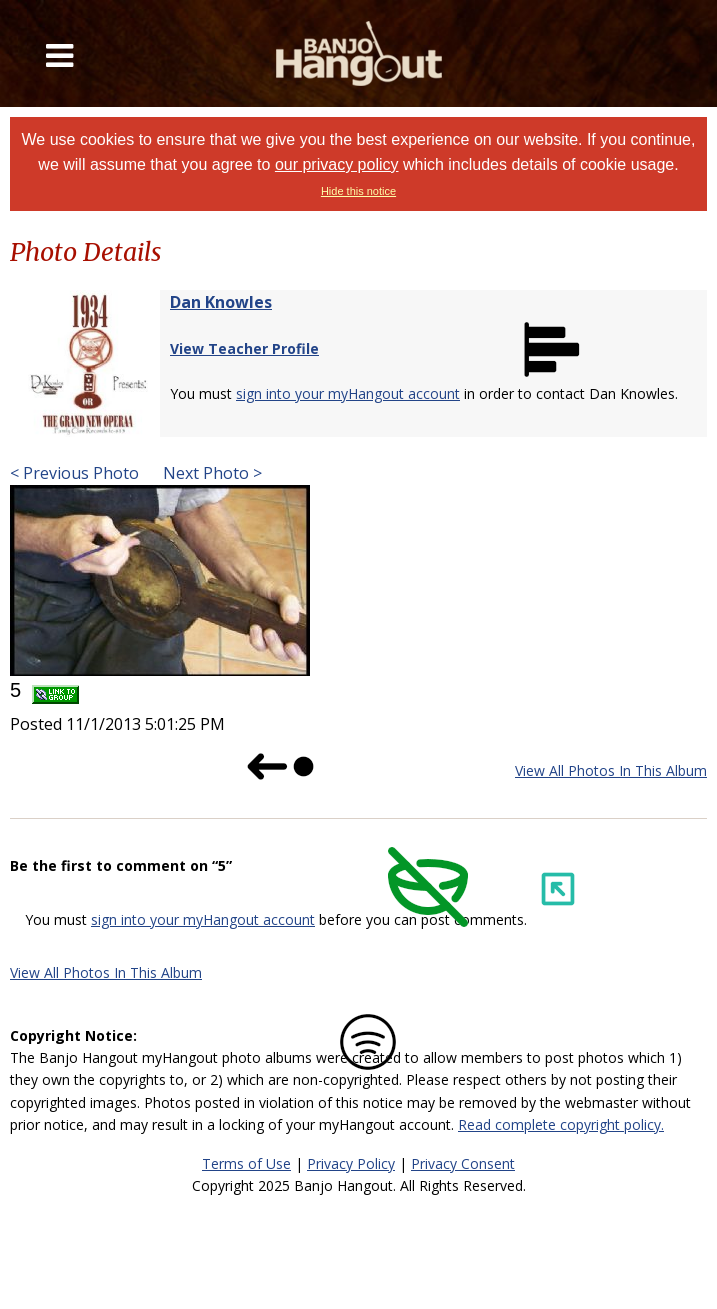  What do you see at coordinates (428, 887) in the screenshot?
I see `3D rendering or hemisphere view disabled` at bounding box center [428, 887].